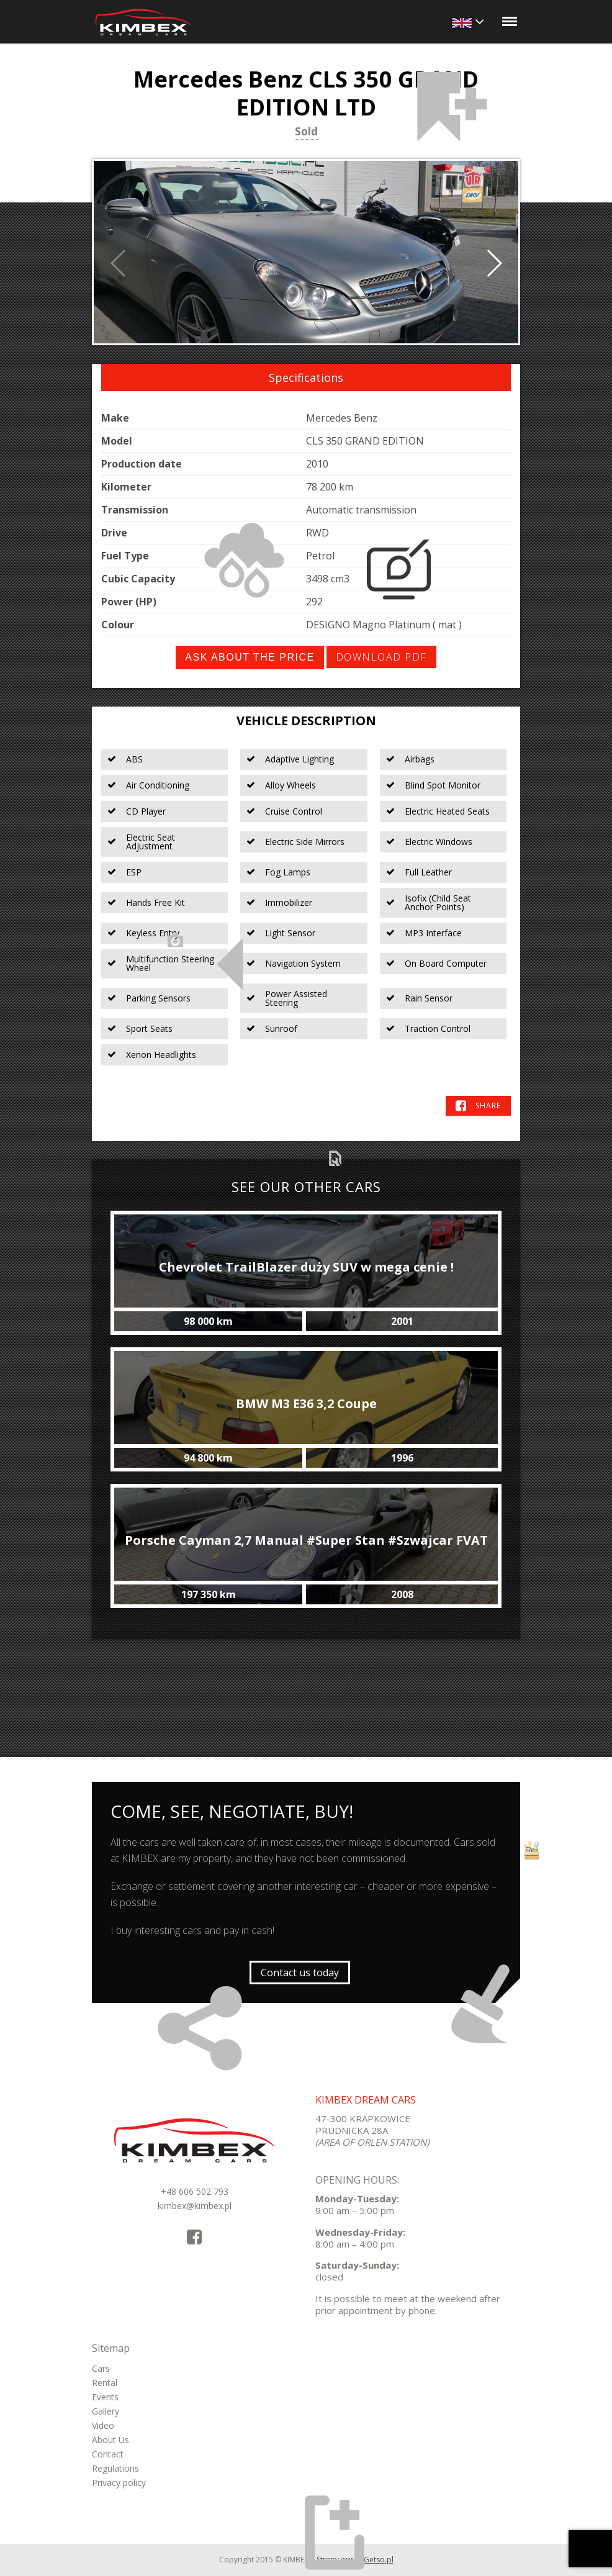 The width and height of the screenshot is (612, 2576). Describe the element at coordinates (244, 558) in the screenshot. I see `indicates scattered showers or light rain conditions` at that location.